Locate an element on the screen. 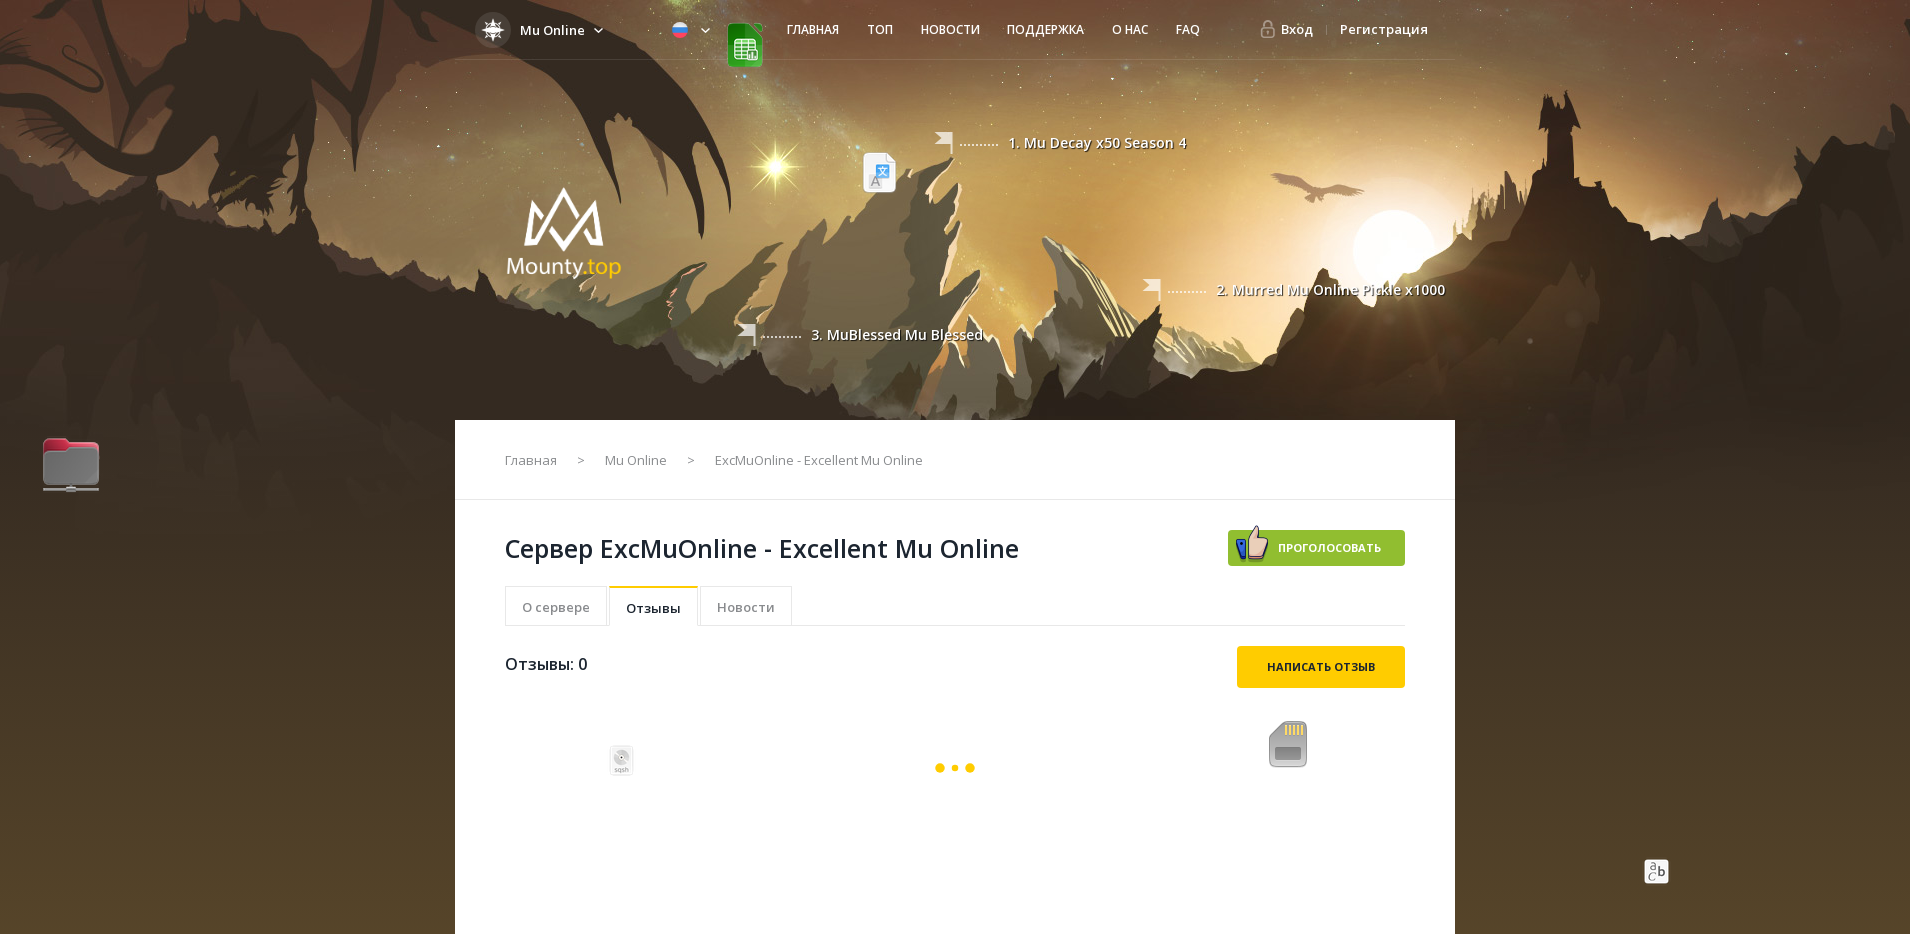 Image resolution: width=1910 pixels, height=934 pixels. access files stored on a remote server is located at coordinates (71, 464).